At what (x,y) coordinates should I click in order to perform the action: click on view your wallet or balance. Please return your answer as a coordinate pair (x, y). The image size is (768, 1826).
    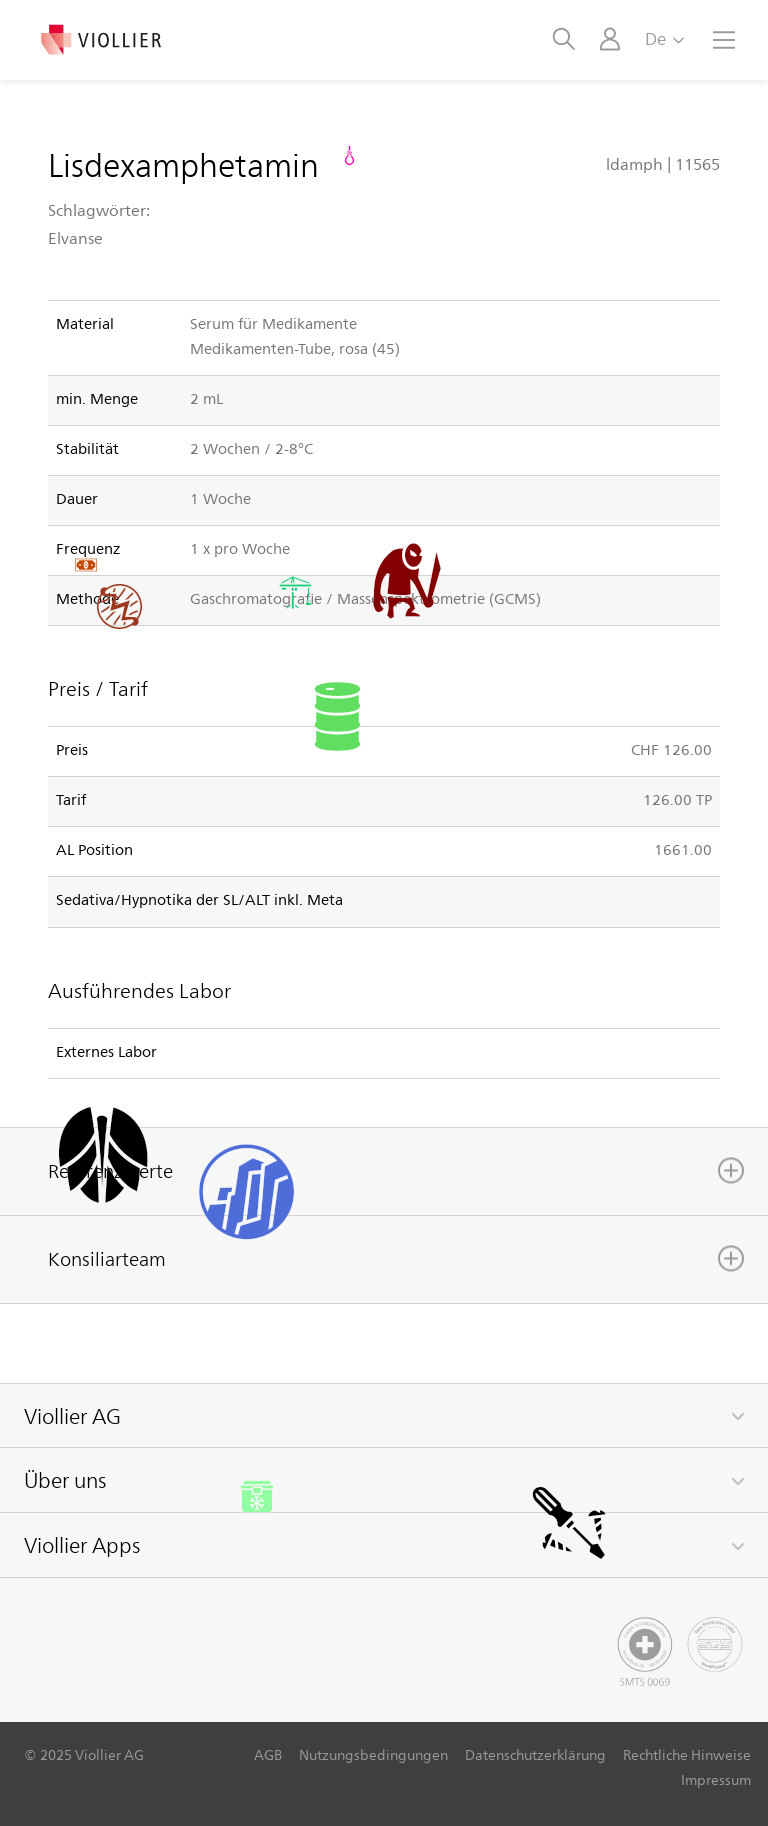
    Looking at the image, I should click on (86, 565).